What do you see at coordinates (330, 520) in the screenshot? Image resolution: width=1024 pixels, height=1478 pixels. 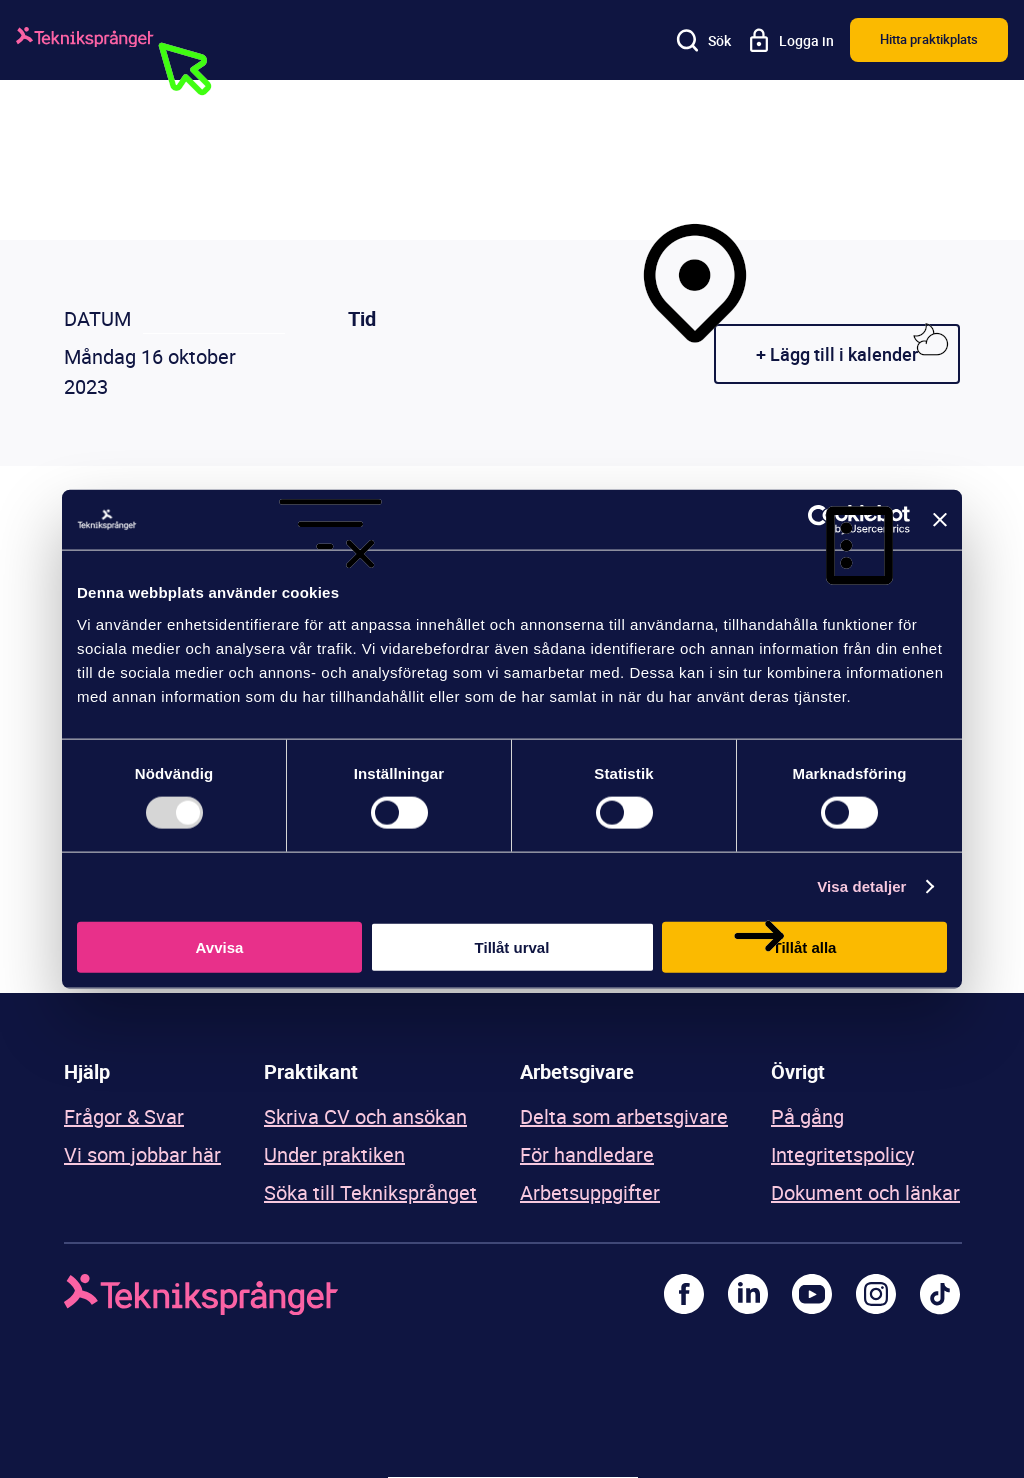 I see `clear all active filters` at bounding box center [330, 520].